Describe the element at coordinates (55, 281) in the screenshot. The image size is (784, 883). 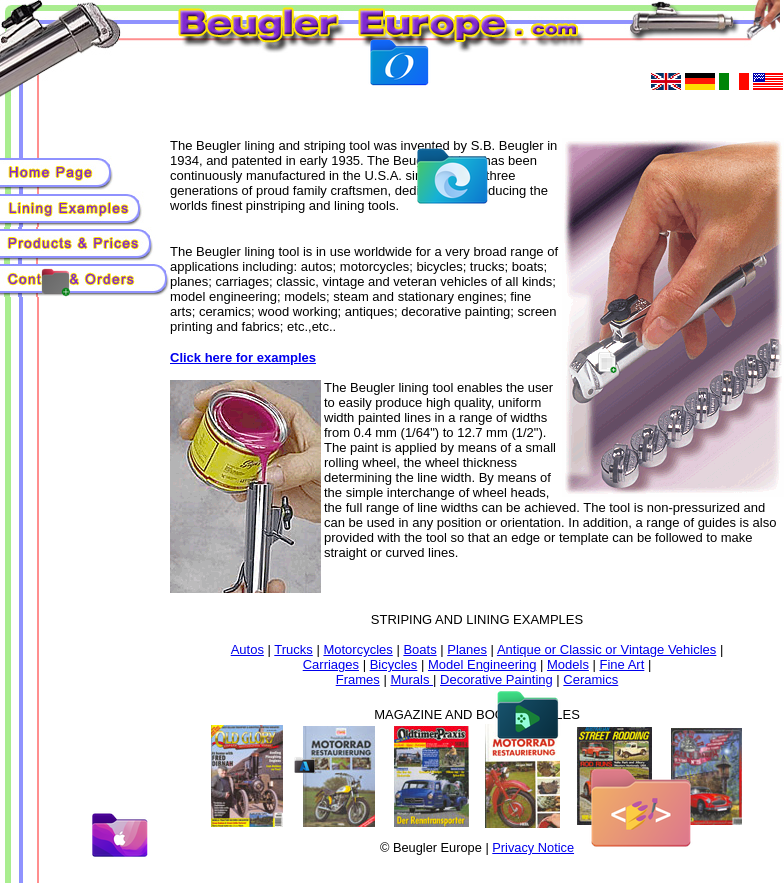
I see `create a new folder` at that location.